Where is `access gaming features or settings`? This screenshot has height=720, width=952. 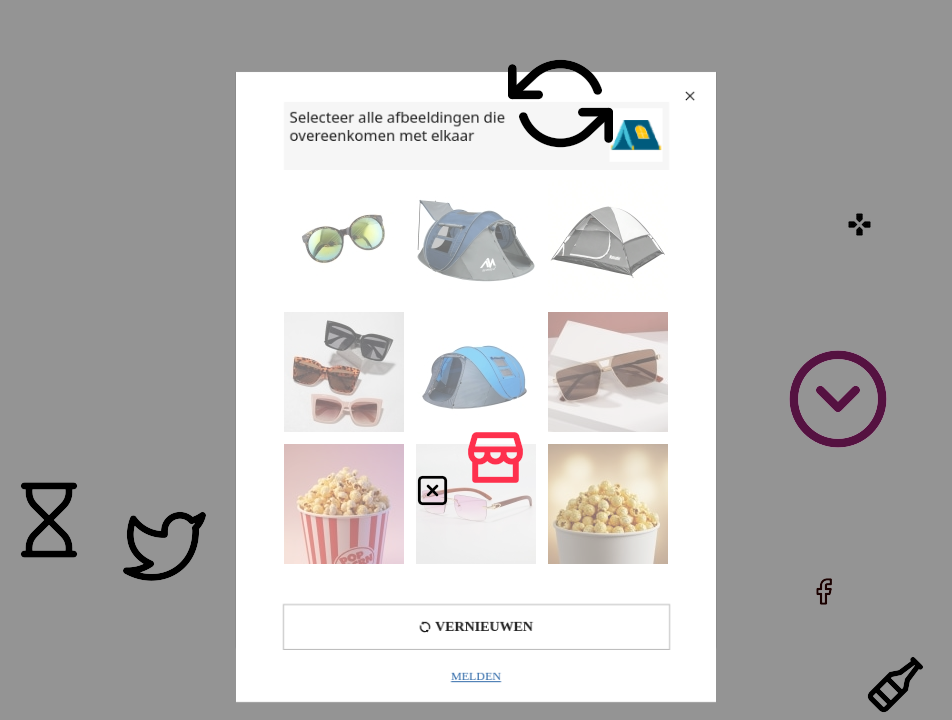
access gaming features or settings is located at coordinates (859, 224).